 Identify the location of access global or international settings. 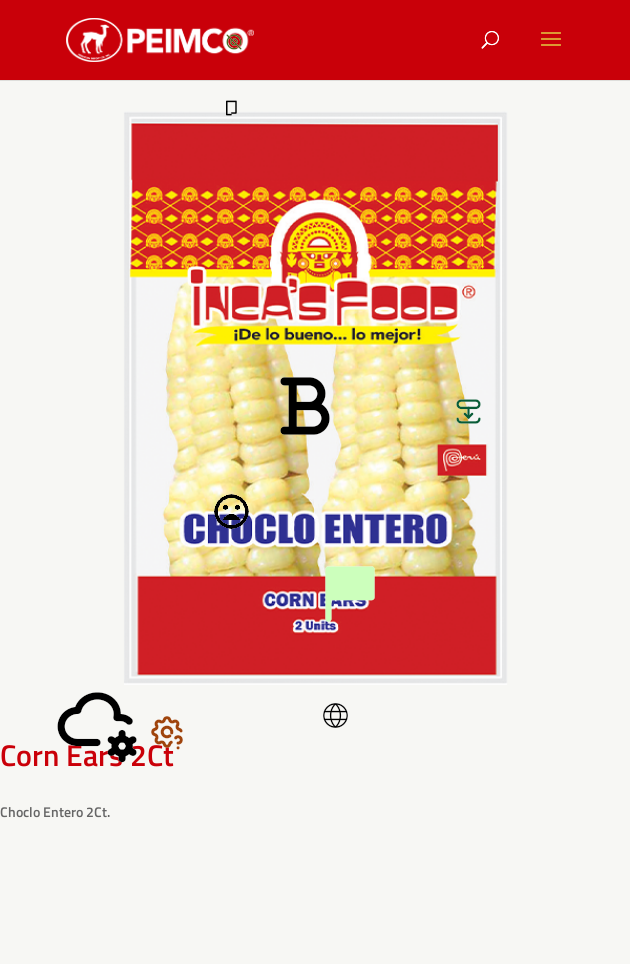
(335, 715).